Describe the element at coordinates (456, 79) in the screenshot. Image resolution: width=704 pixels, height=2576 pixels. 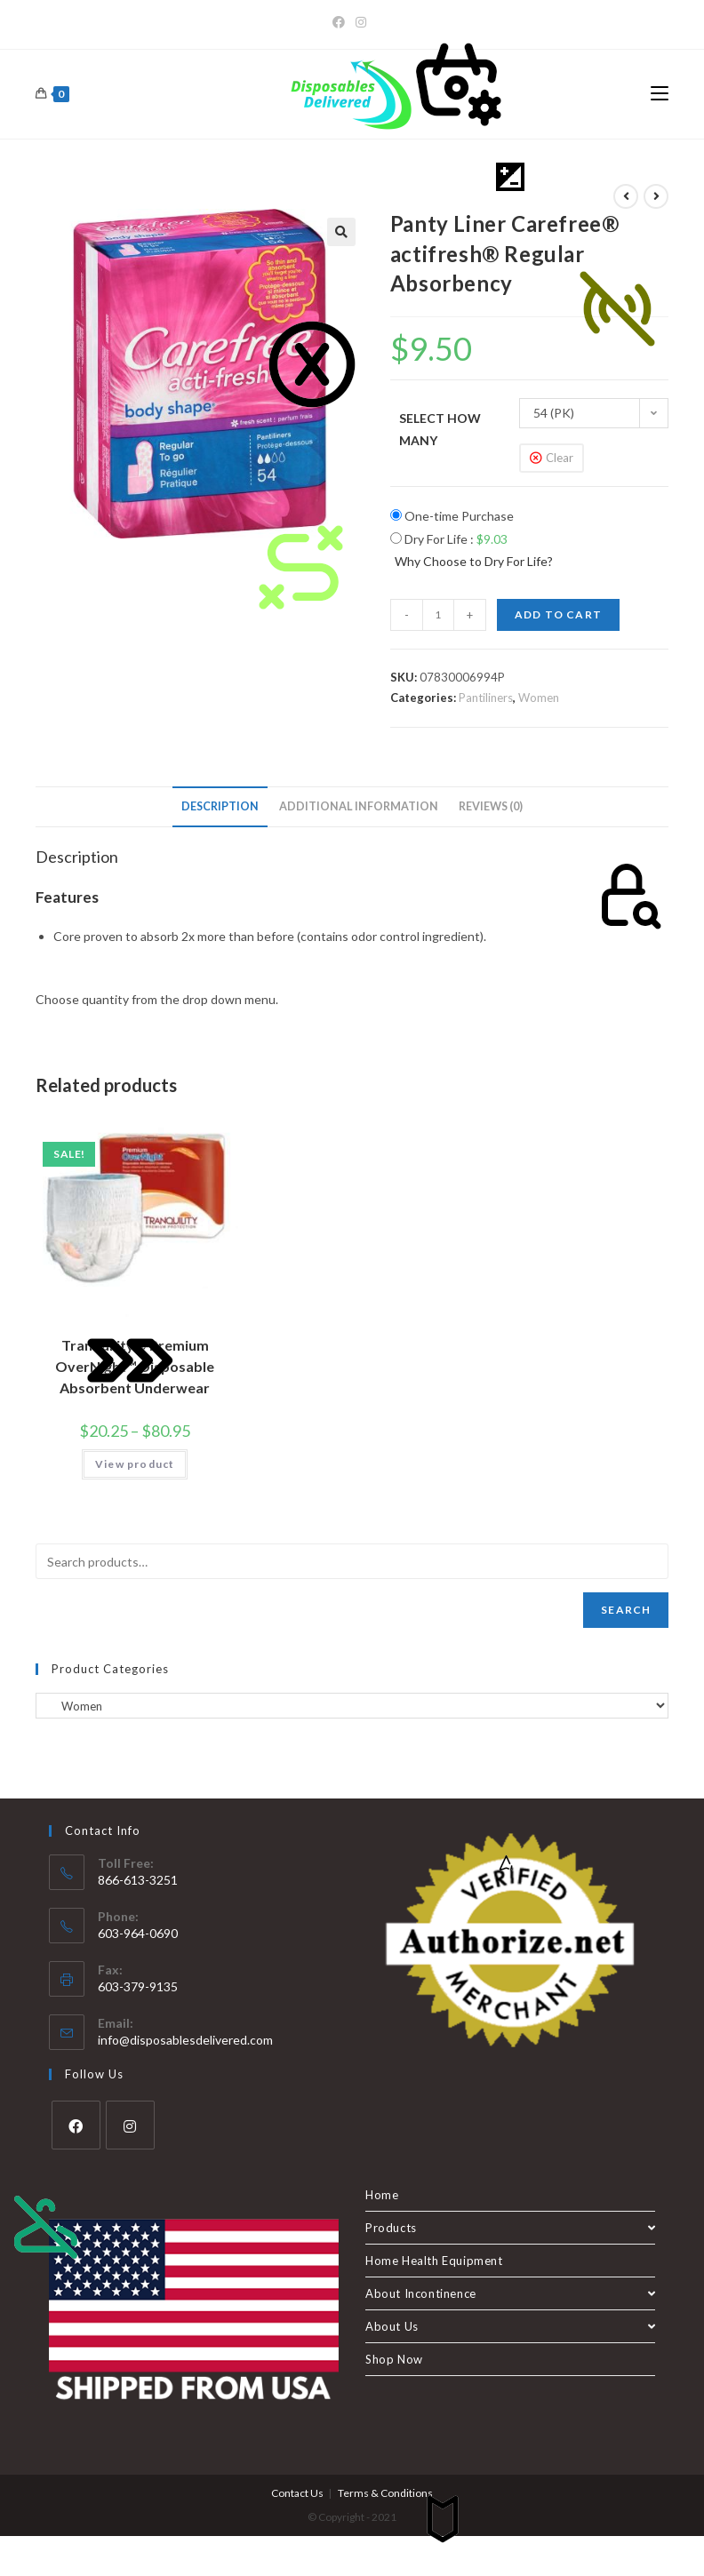
I see `access shopping basket settings` at that location.